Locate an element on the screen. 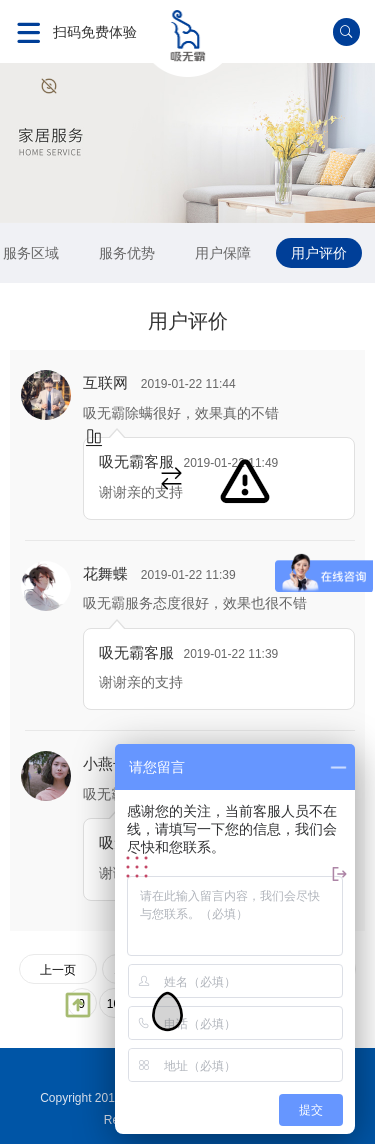 The height and width of the screenshot is (1144, 375). indicates a warning or alert status is located at coordinates (245, 482).